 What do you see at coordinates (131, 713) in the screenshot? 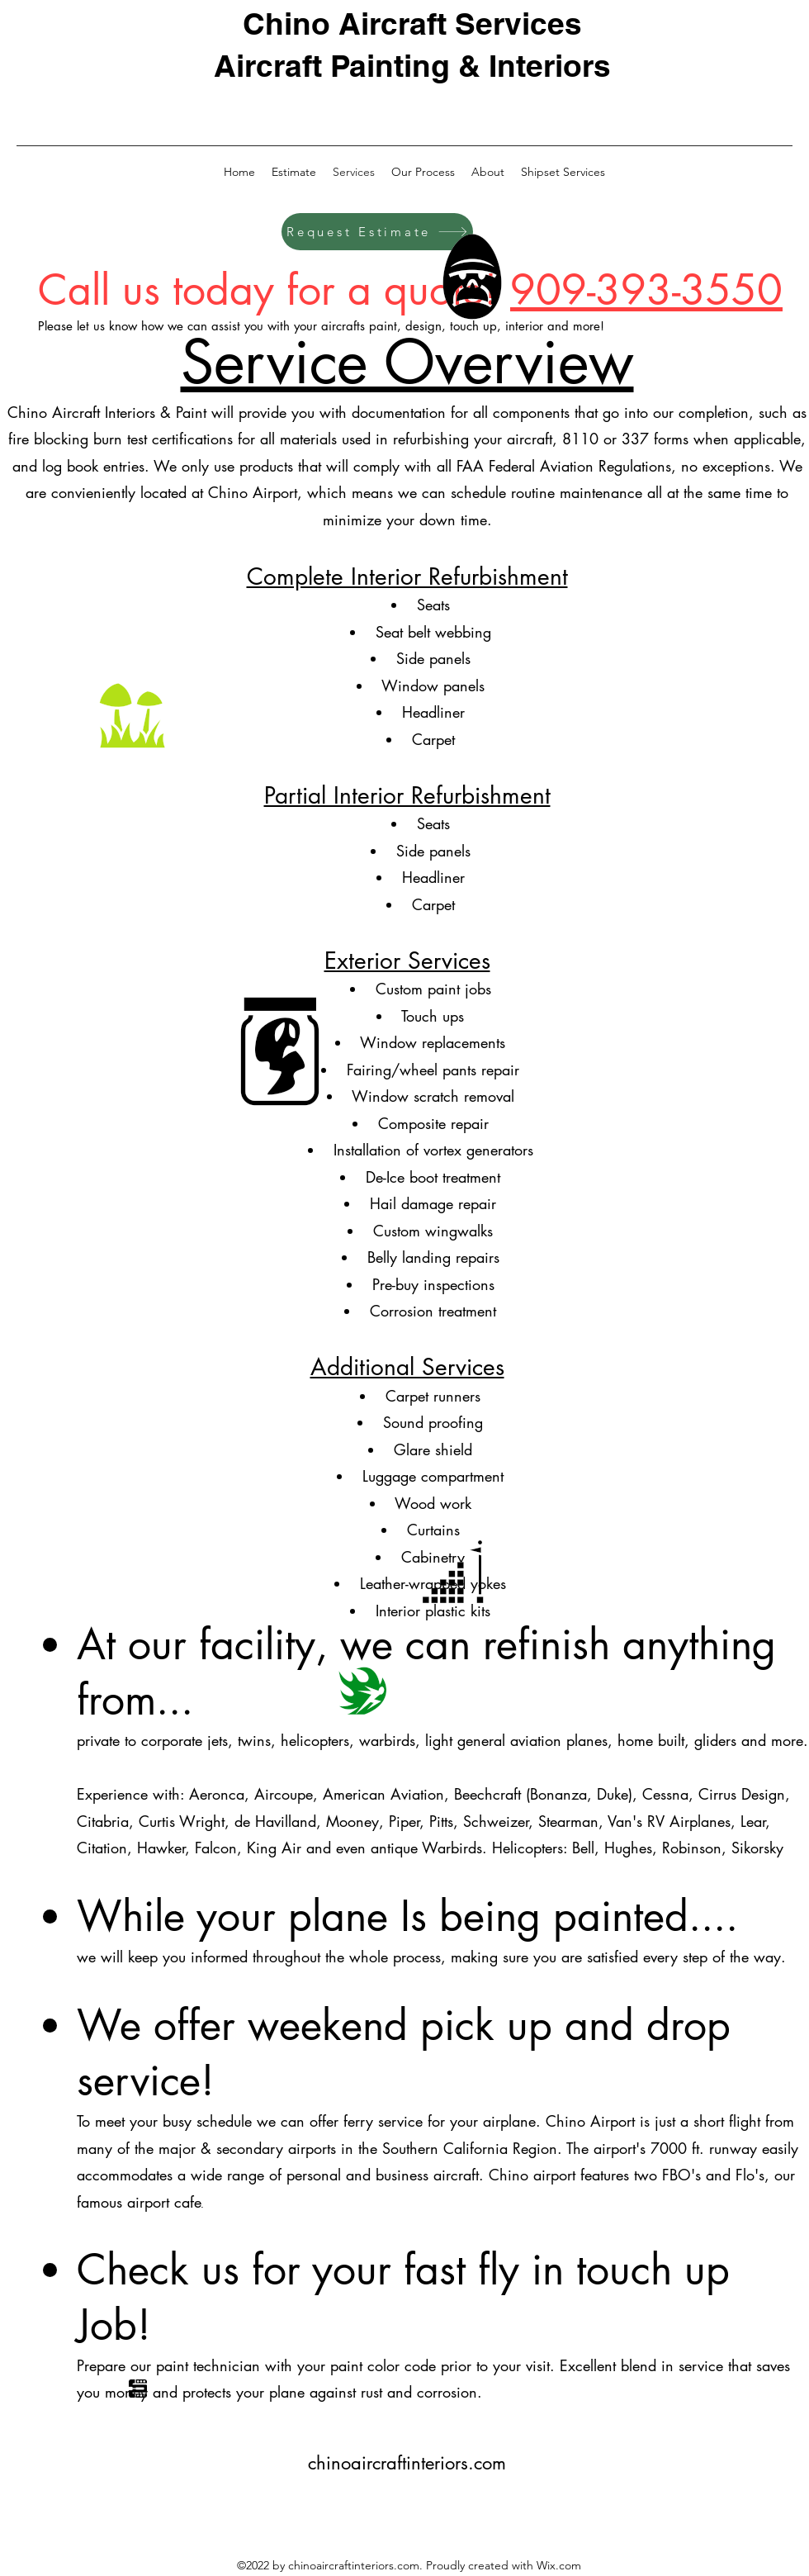
I see `forage for mushrooms in the wild` at bounding box center [131, 713].